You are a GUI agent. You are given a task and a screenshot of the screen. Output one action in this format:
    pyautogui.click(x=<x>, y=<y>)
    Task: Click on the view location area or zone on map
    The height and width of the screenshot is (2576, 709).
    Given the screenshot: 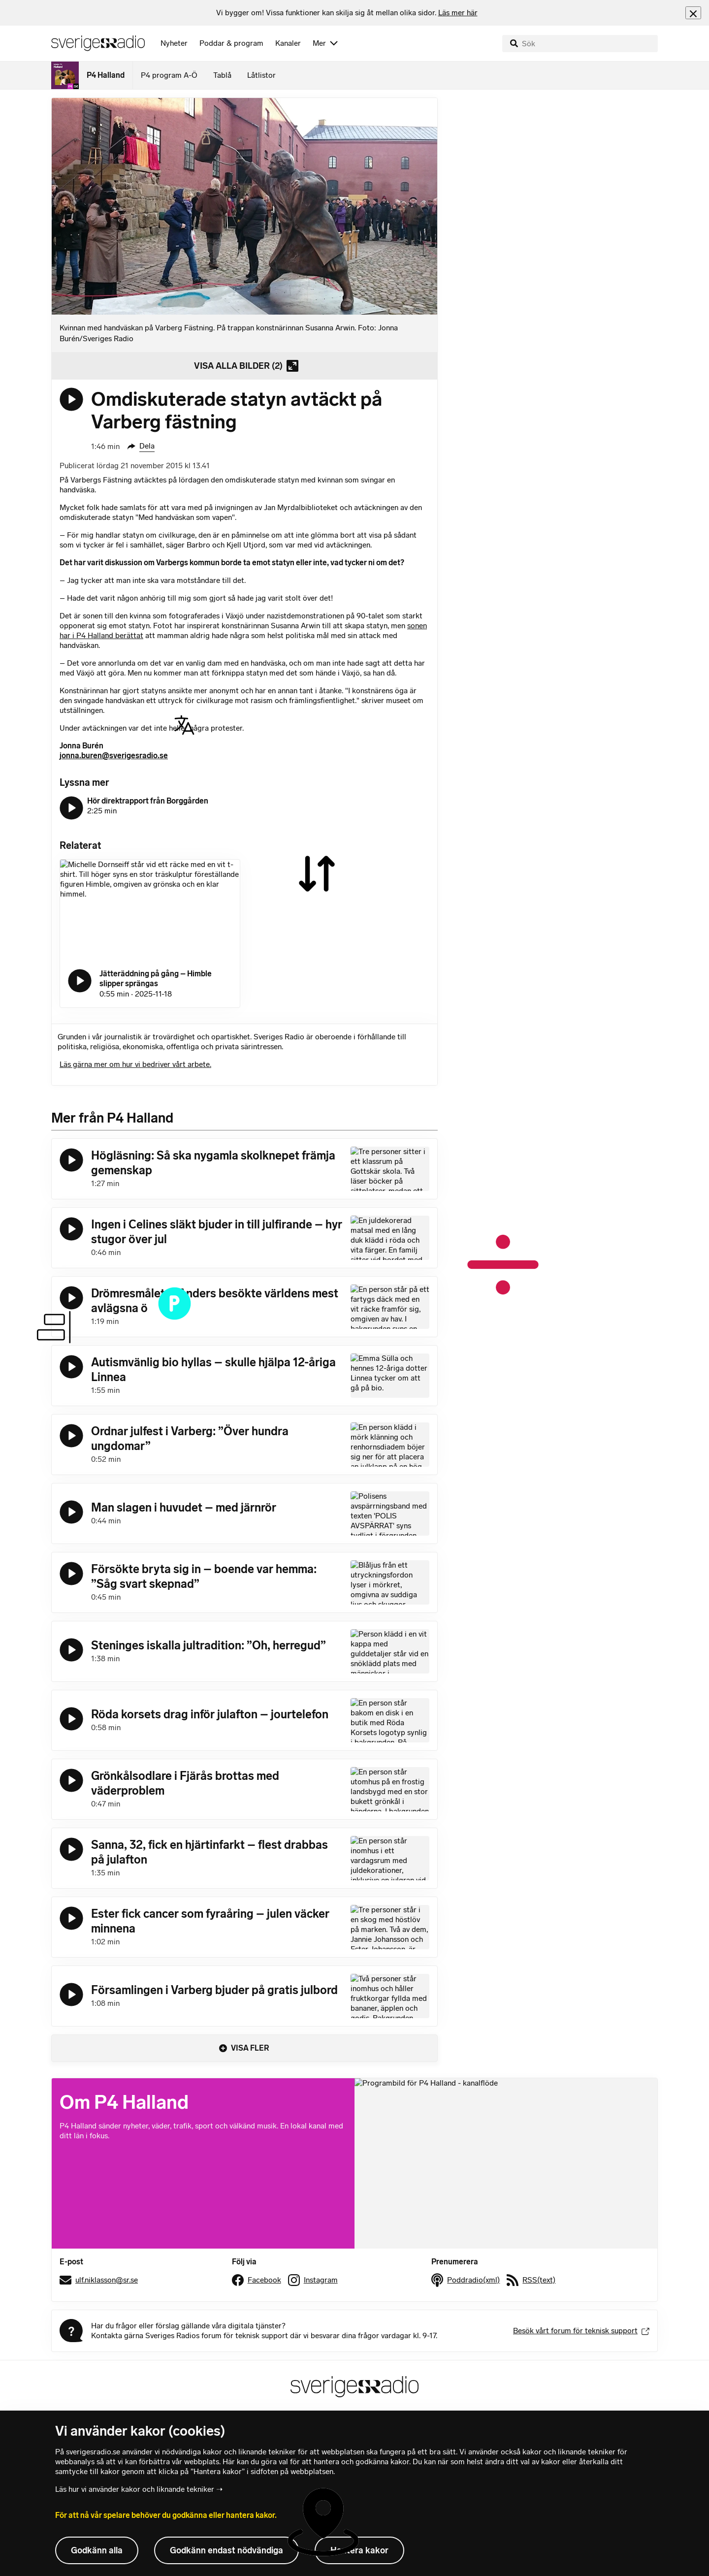 What is the action you would take?
    pyautogui.click(x=323, y=2523)
    